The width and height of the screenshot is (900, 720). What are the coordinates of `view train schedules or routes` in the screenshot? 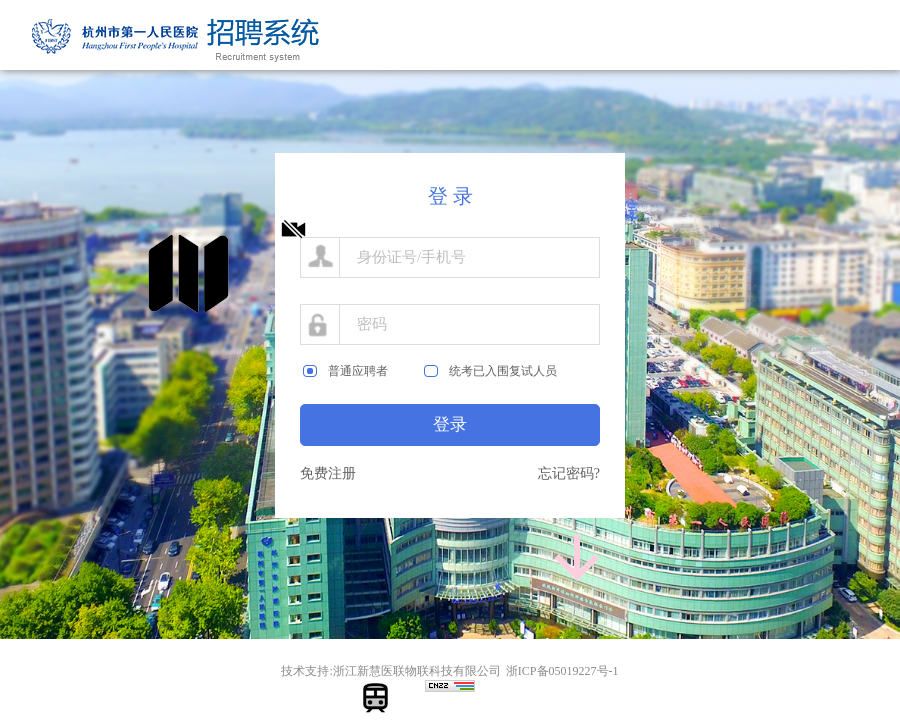 It's located at (375, 698).